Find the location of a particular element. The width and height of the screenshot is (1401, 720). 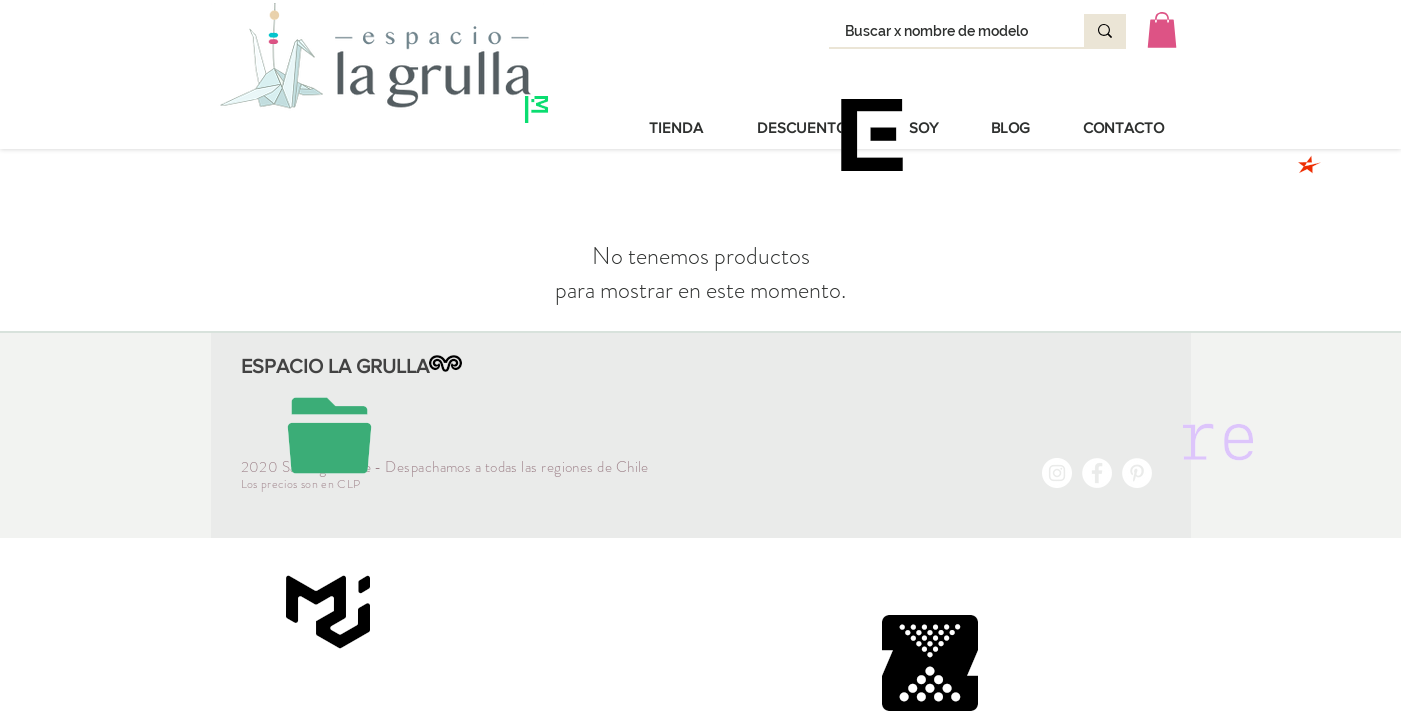

visit the ESEA gaming platform is located at coordinates (1309, 164).